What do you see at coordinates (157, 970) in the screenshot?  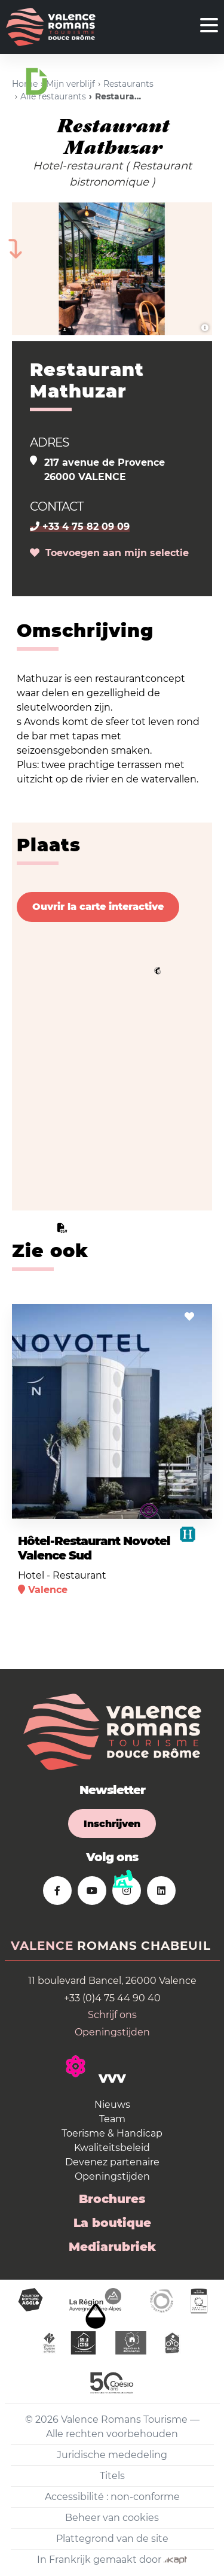 I see `open mailchimp email marketing platform` at bounding box center [157, 970].